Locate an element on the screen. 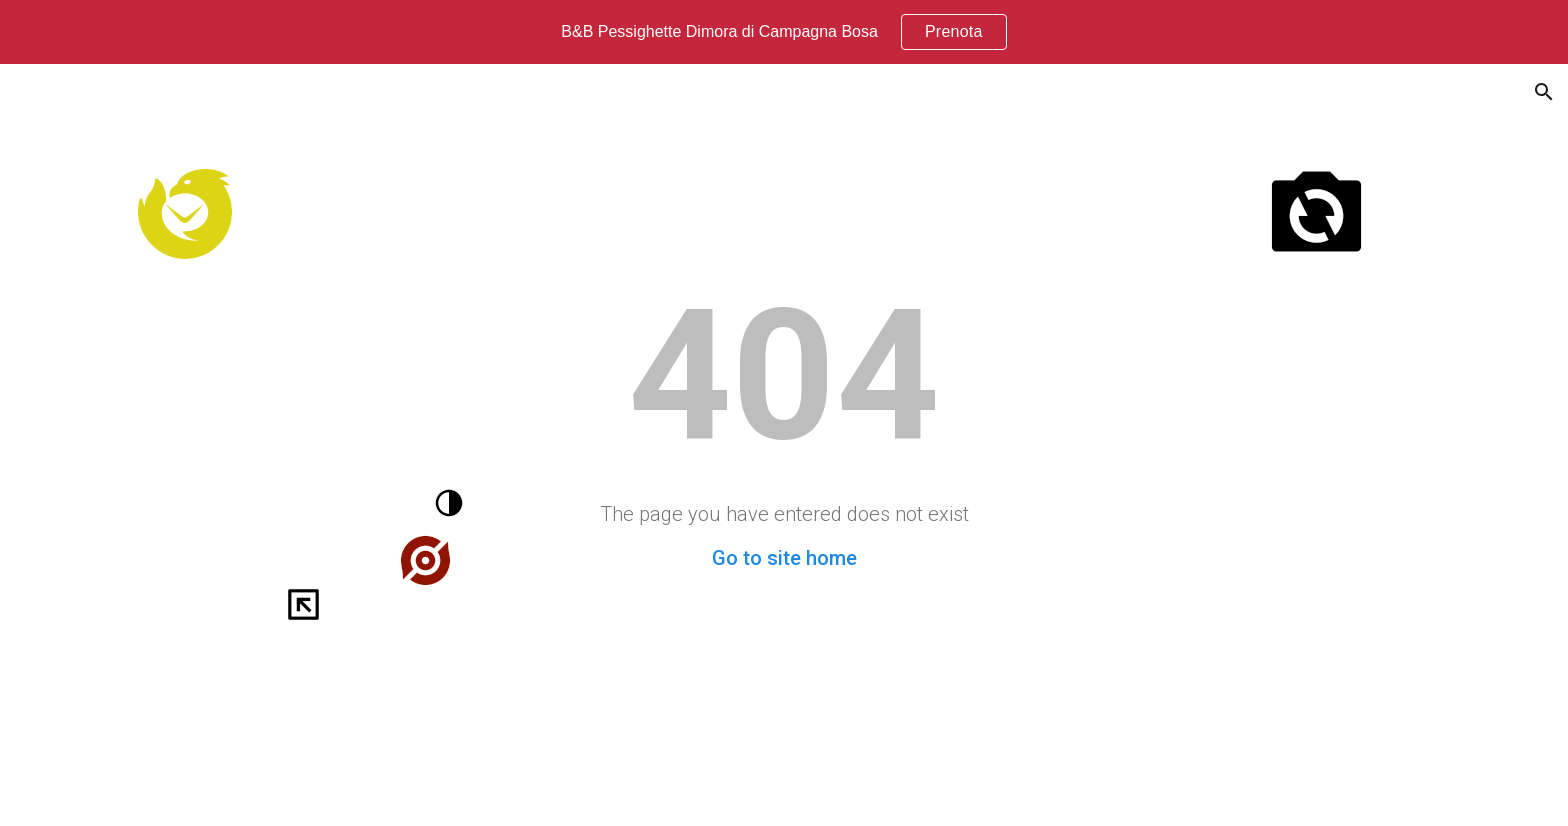  switch between front and rear camera is located at coordinates (1316, 211).